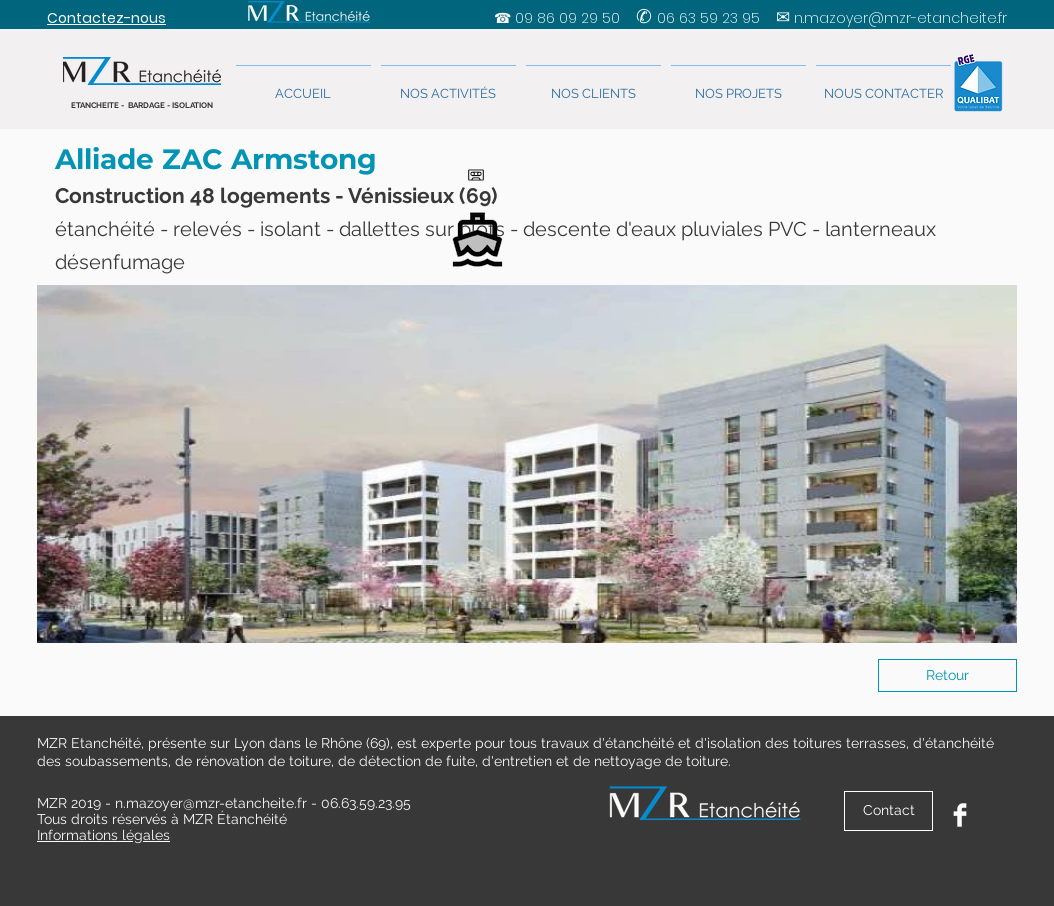  What do you see at coordinates (476, 175) in the screenshot?
I see `access audio recordings or voice memos` at bounding box center [476, 175].